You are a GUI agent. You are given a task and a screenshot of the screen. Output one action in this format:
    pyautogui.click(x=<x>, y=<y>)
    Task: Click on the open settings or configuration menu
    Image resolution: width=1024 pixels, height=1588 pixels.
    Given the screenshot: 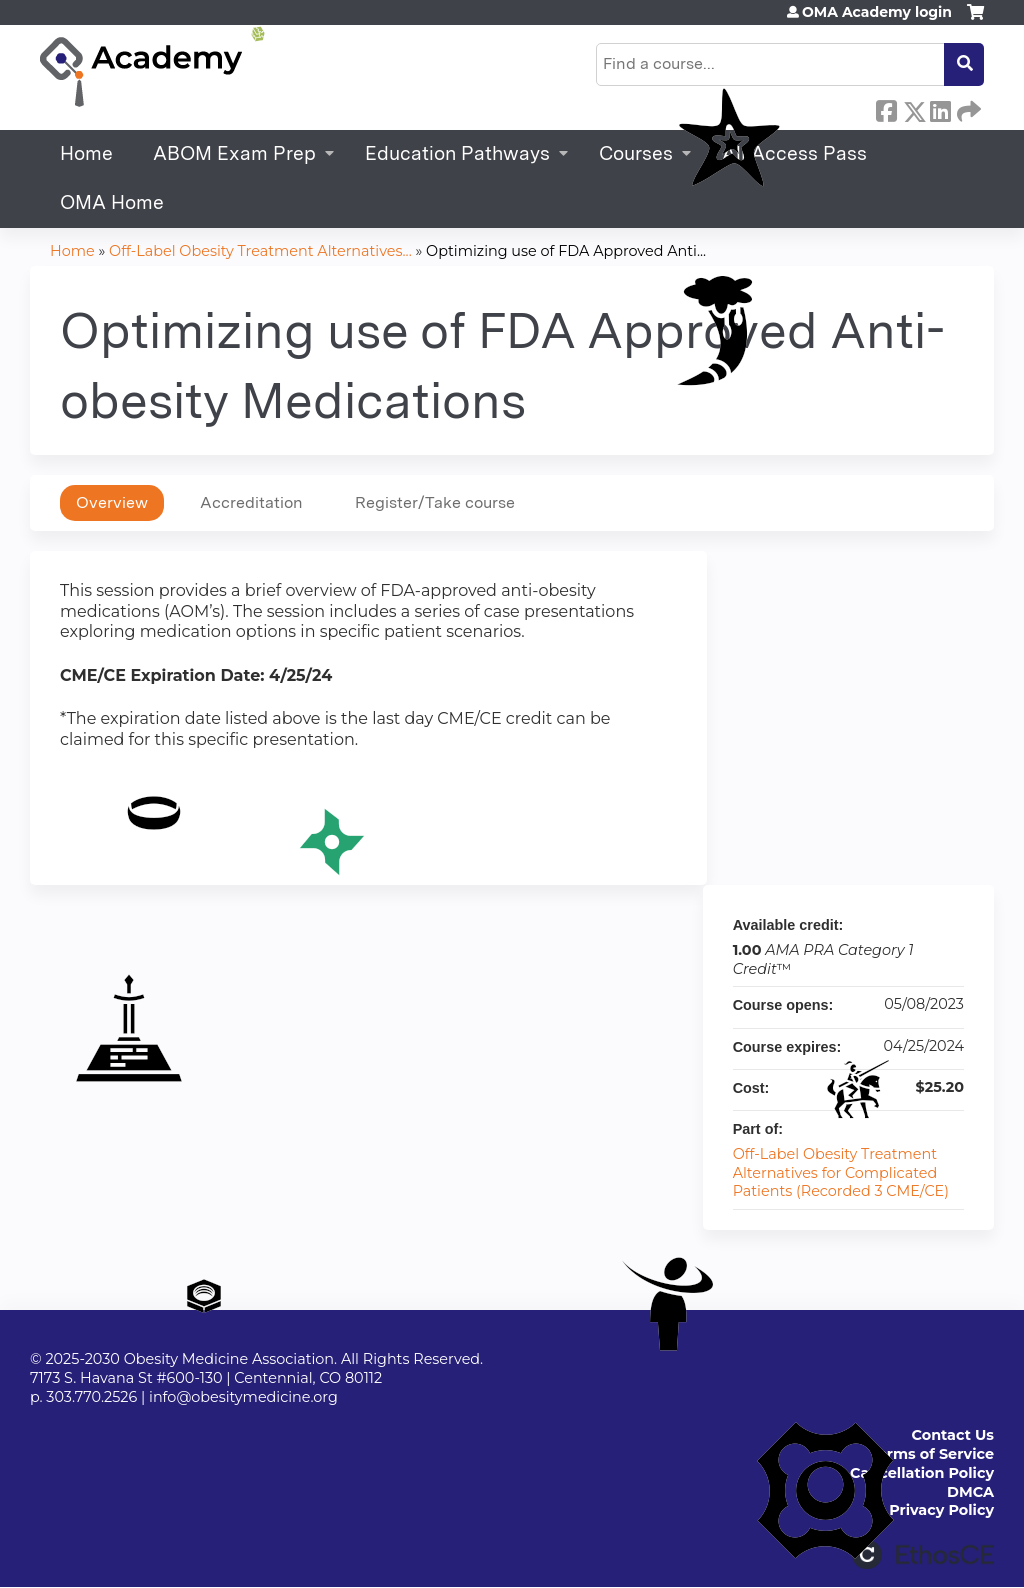 What is the action you would take?
    pyautogui.click(x=825, y=1490)
    